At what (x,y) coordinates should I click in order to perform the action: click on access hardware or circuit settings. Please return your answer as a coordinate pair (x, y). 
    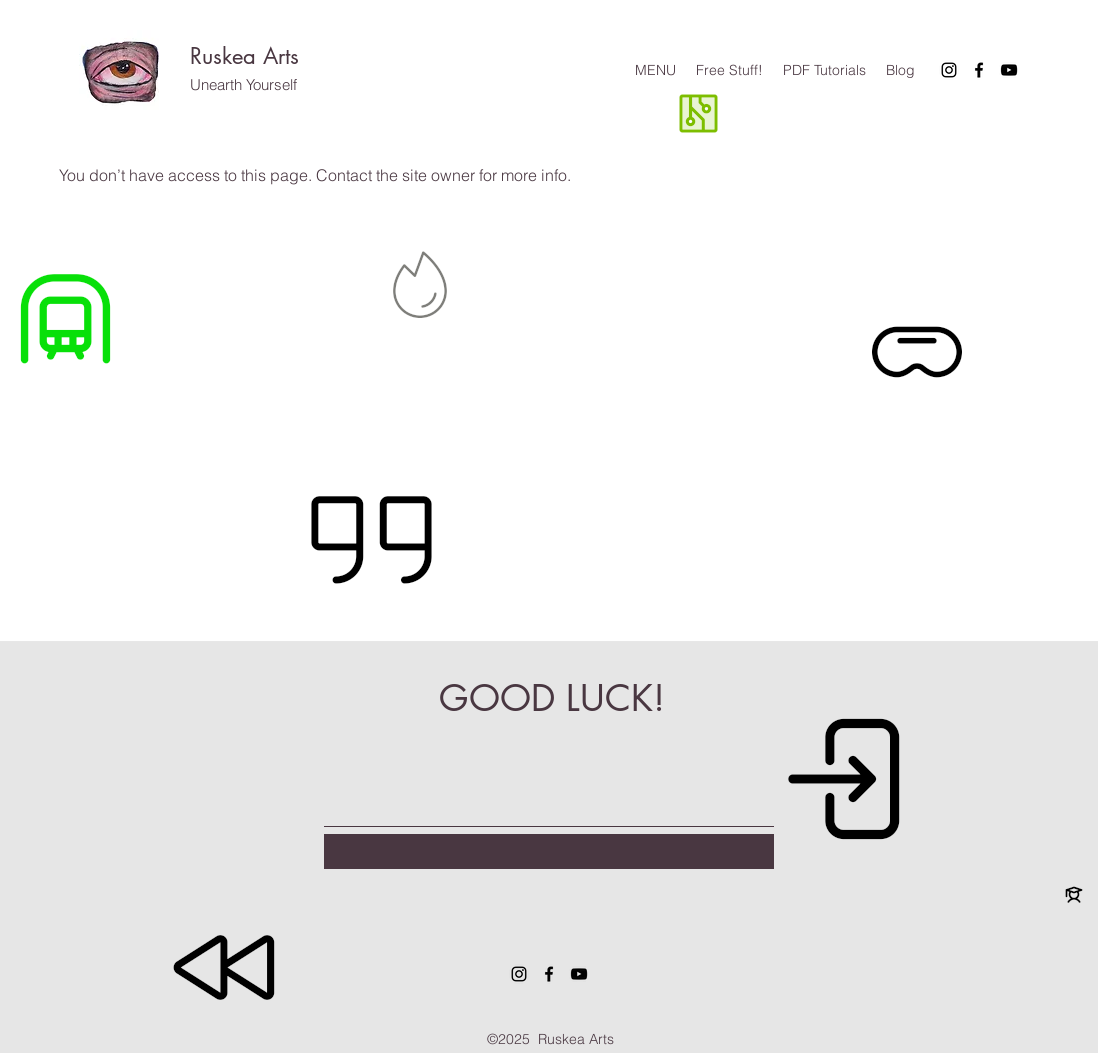
    Looking at the image, I should click on (698, 113).